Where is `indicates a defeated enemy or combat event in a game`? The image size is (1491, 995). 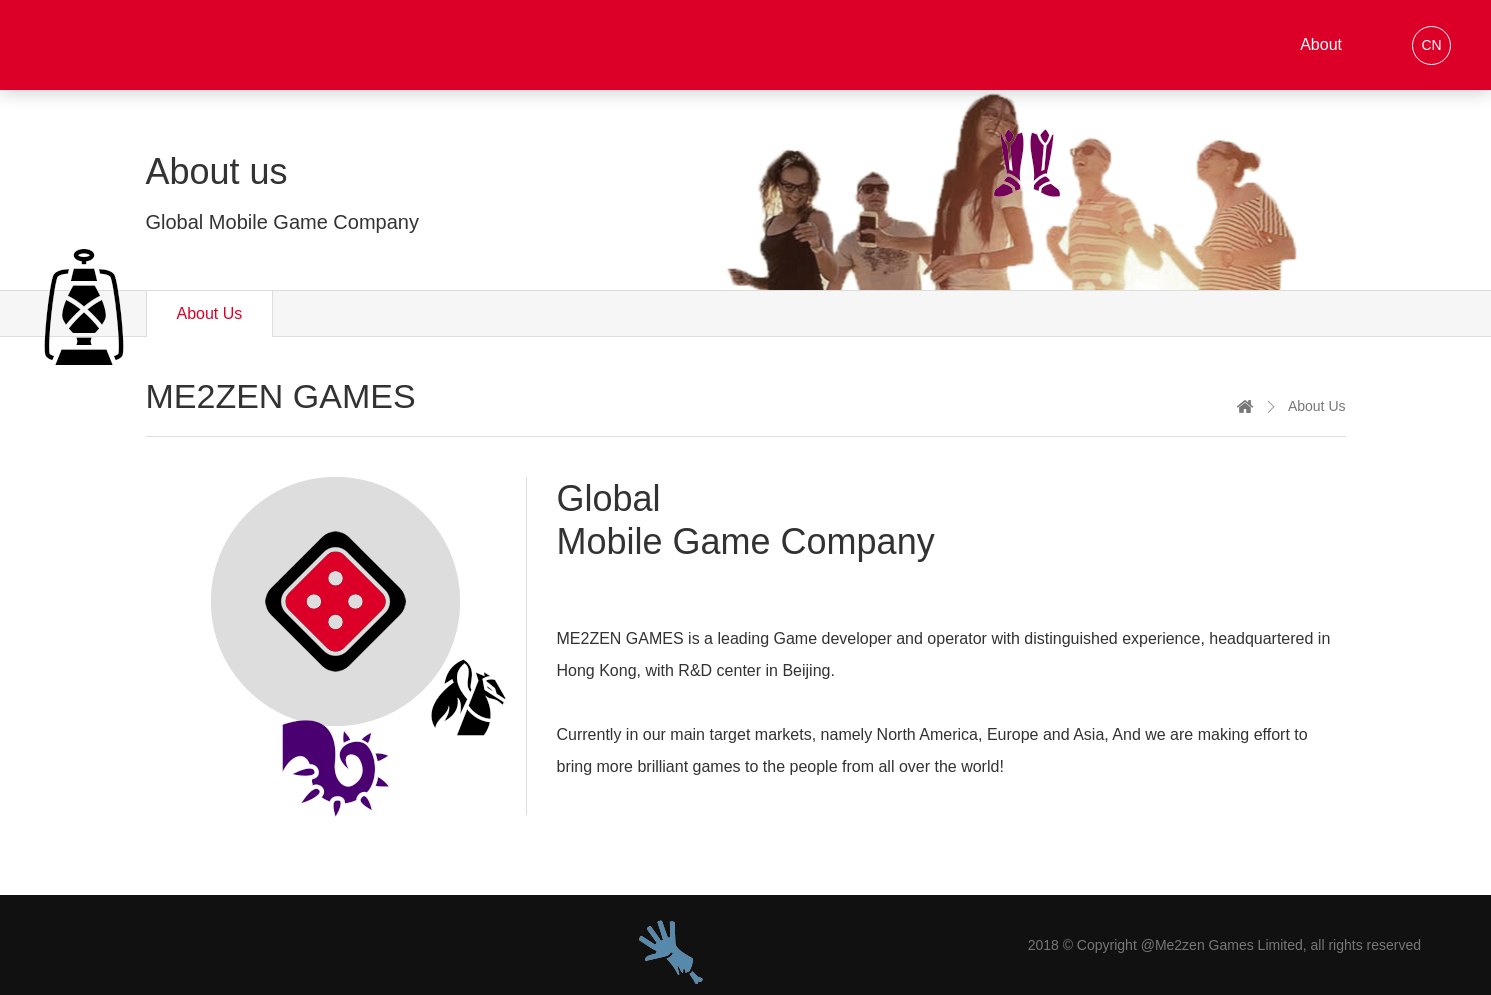
indicates a defeated enemy or combat event in a game is located at coordinates (670, 952).